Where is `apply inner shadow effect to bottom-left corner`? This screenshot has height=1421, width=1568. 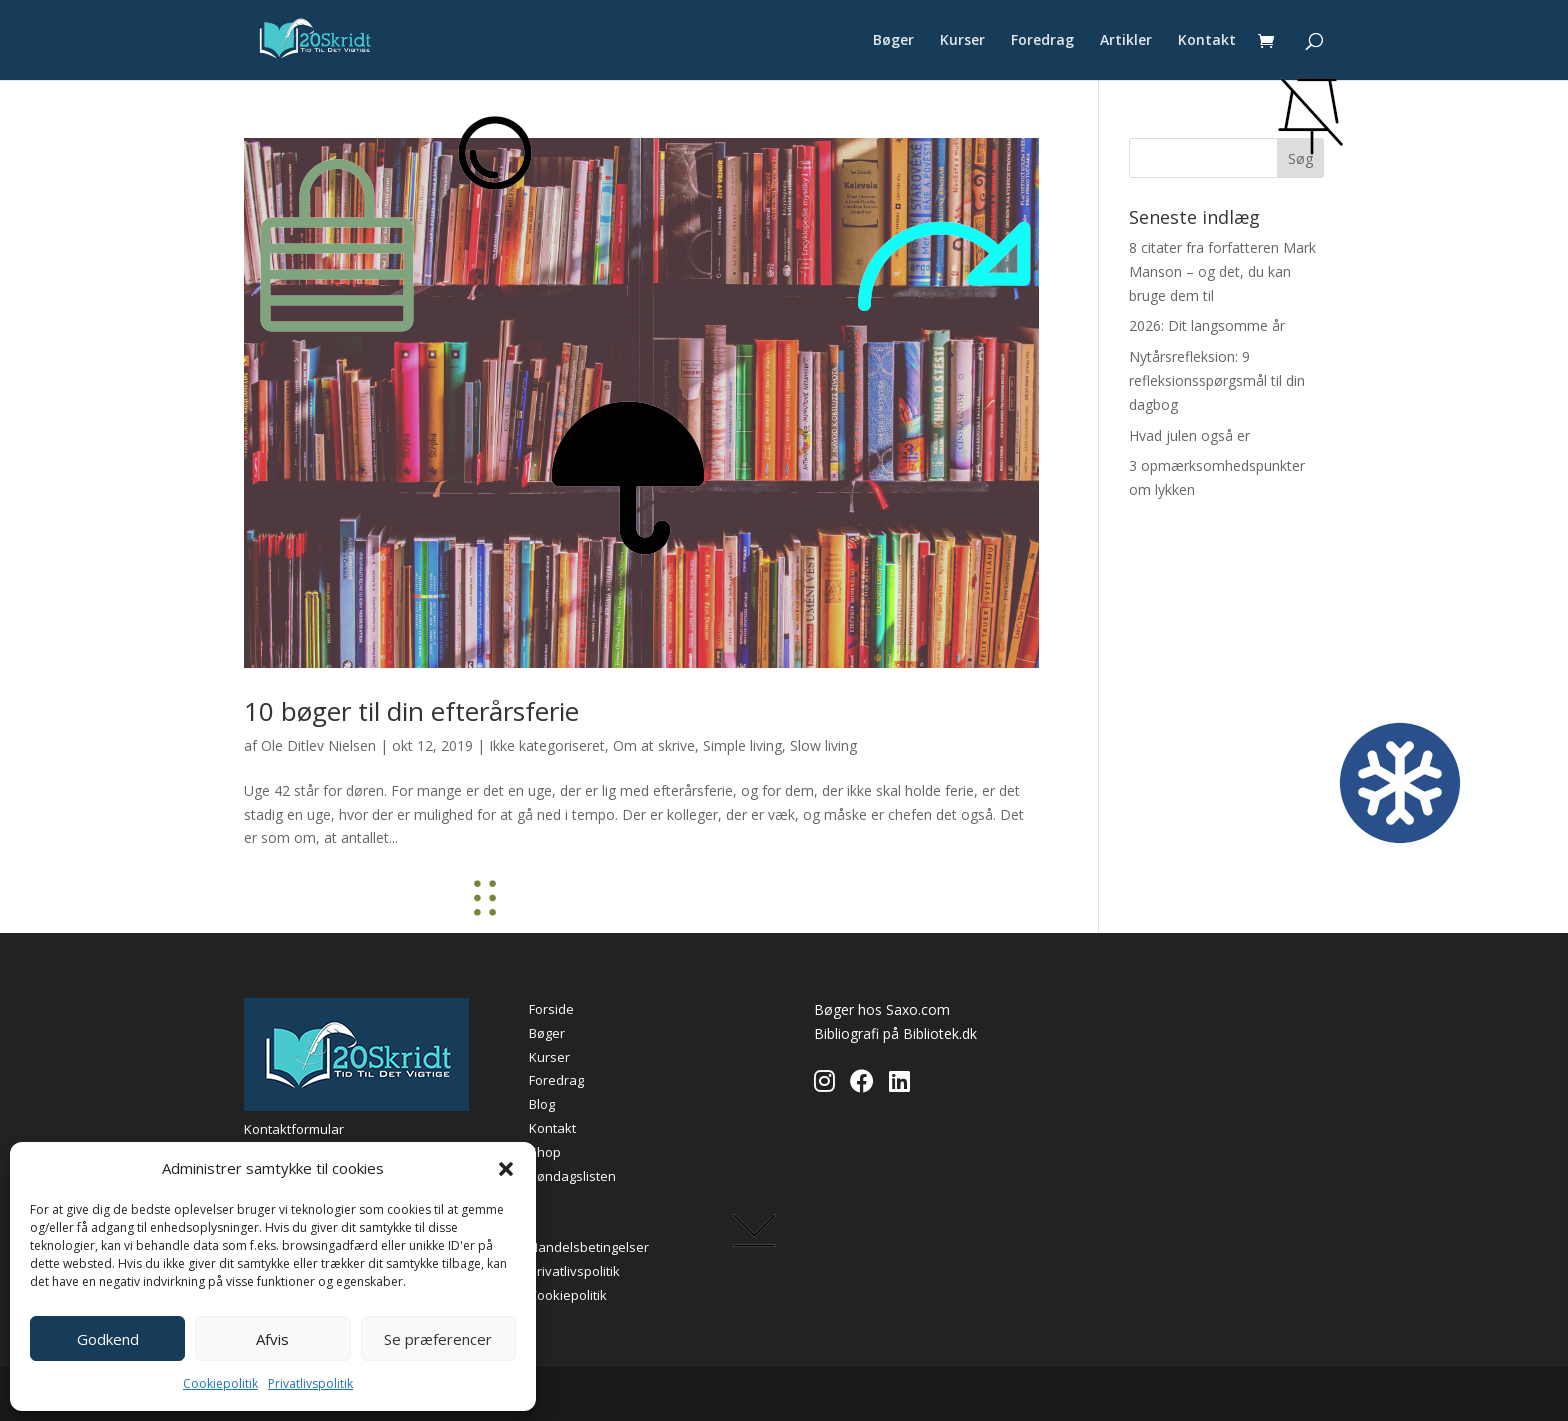 apply inner shadow effect to bottom-left corner is located at coordinates (495, 153).